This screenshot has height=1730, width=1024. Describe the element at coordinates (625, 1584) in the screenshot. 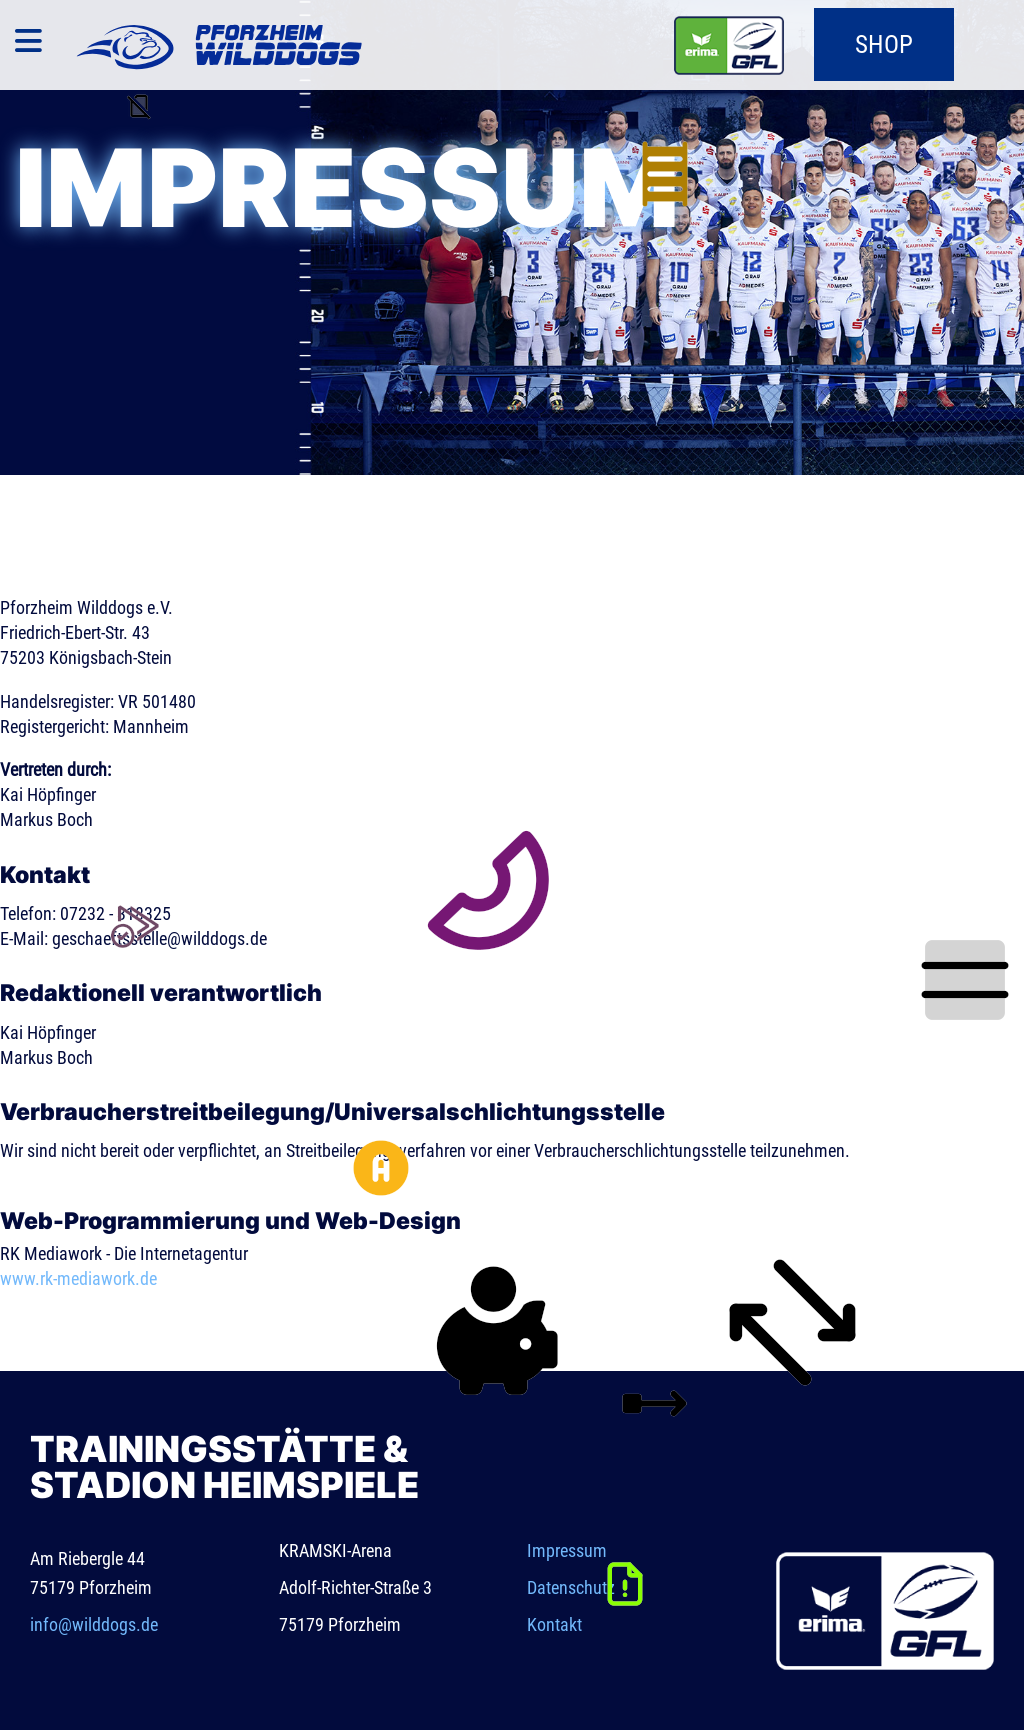

I see `indicates a file with an error or warning` at that location.